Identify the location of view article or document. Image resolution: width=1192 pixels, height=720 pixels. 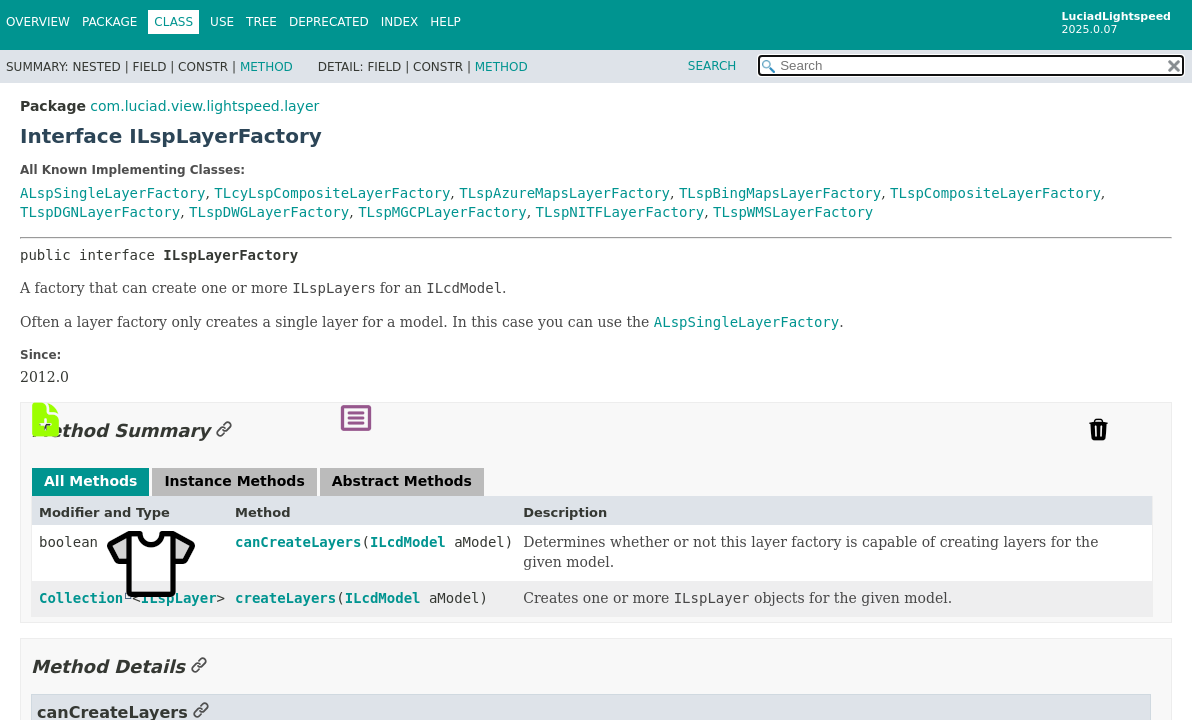
(356, 418).